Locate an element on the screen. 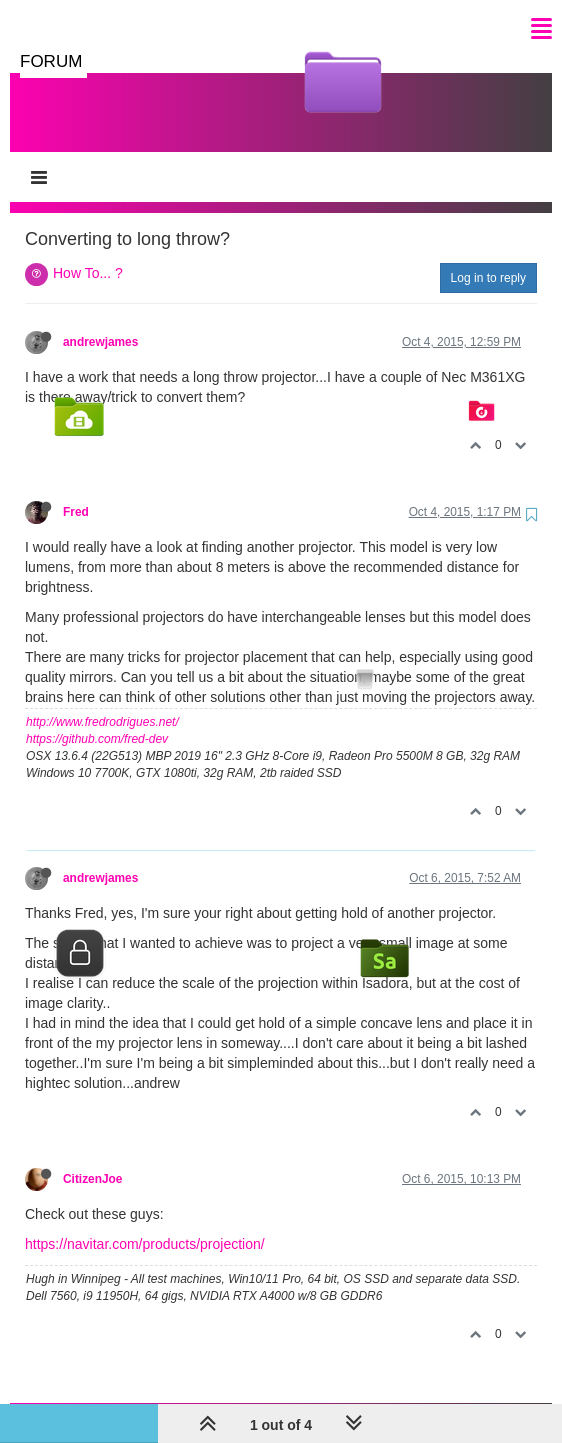 The width and height of the screenshot is (562, 1443). open a folder to view its contents is located at coordinates (343, 82).